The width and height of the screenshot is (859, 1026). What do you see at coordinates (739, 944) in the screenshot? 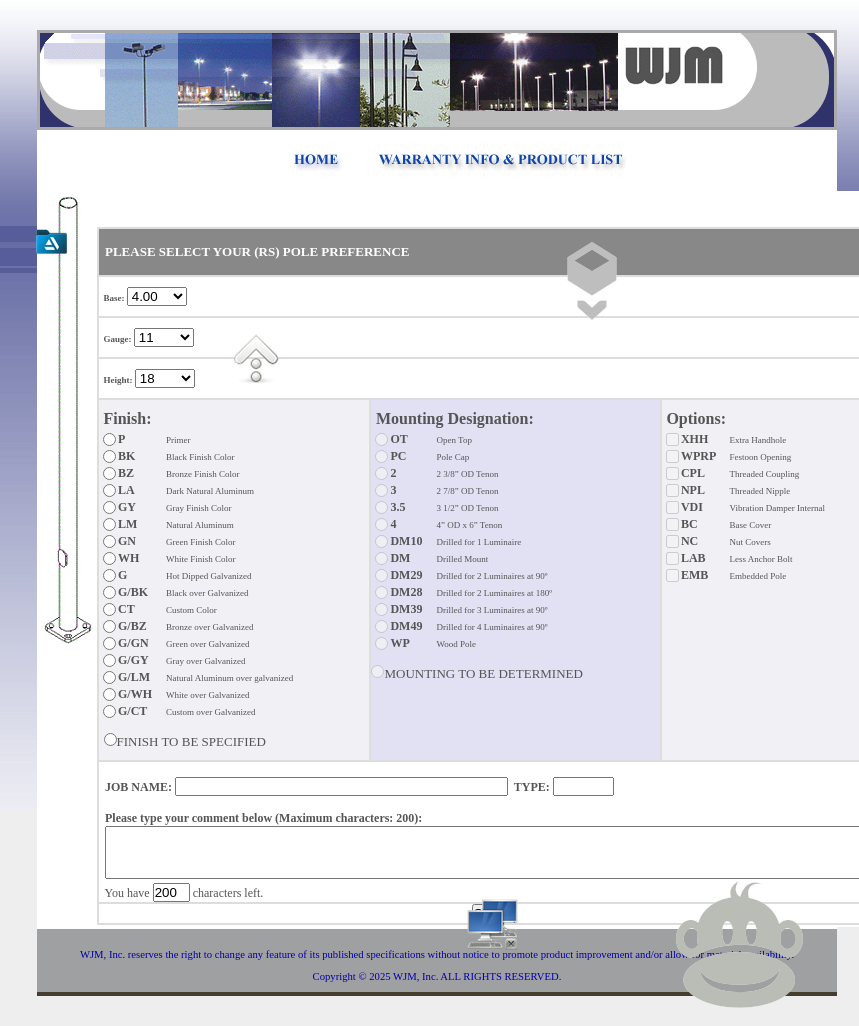
I see `insert monkey face emoji` at bounding box center [739, 944].